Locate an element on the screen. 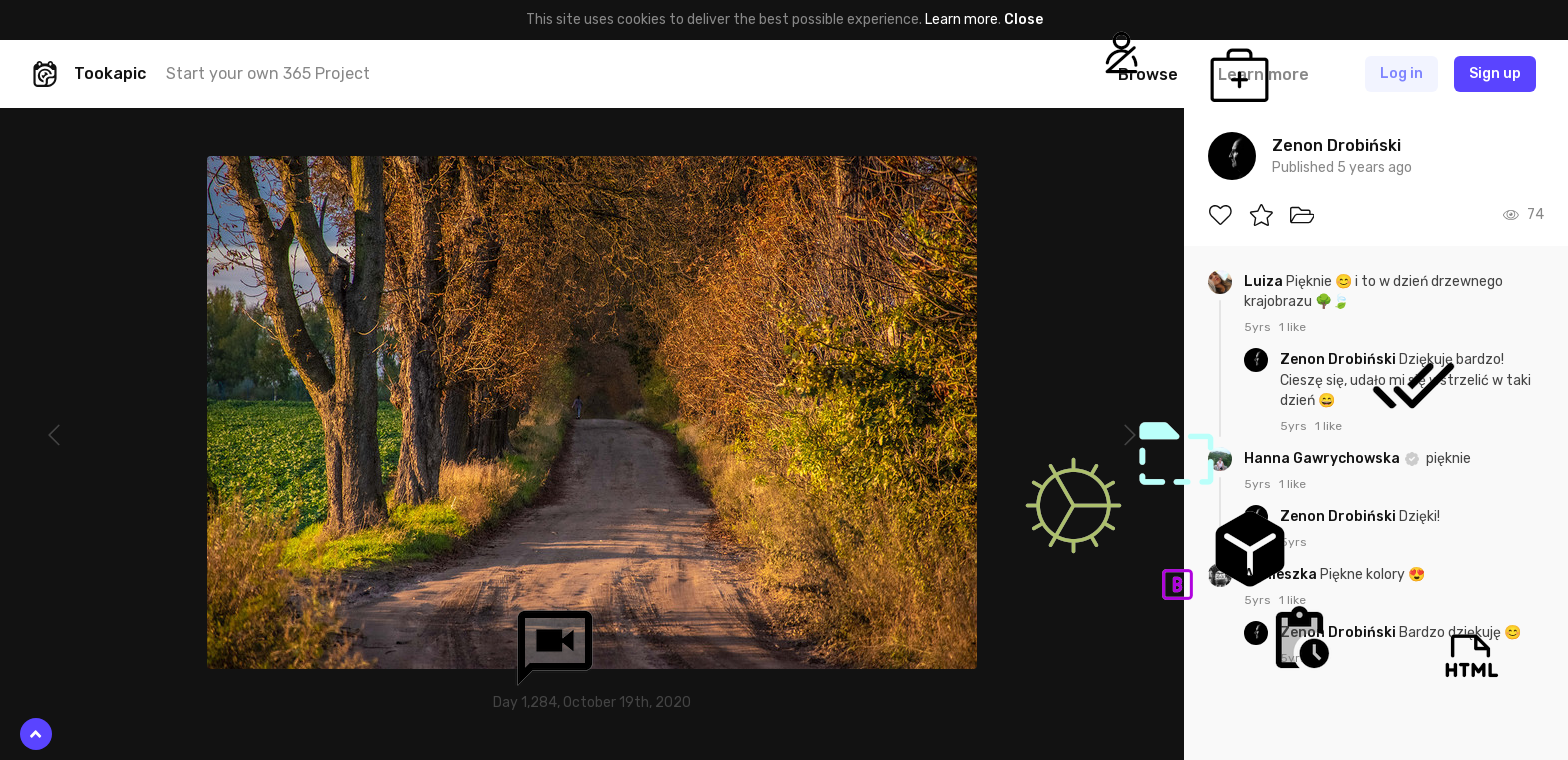  create a new folder is located at coordinates (1176, 453).